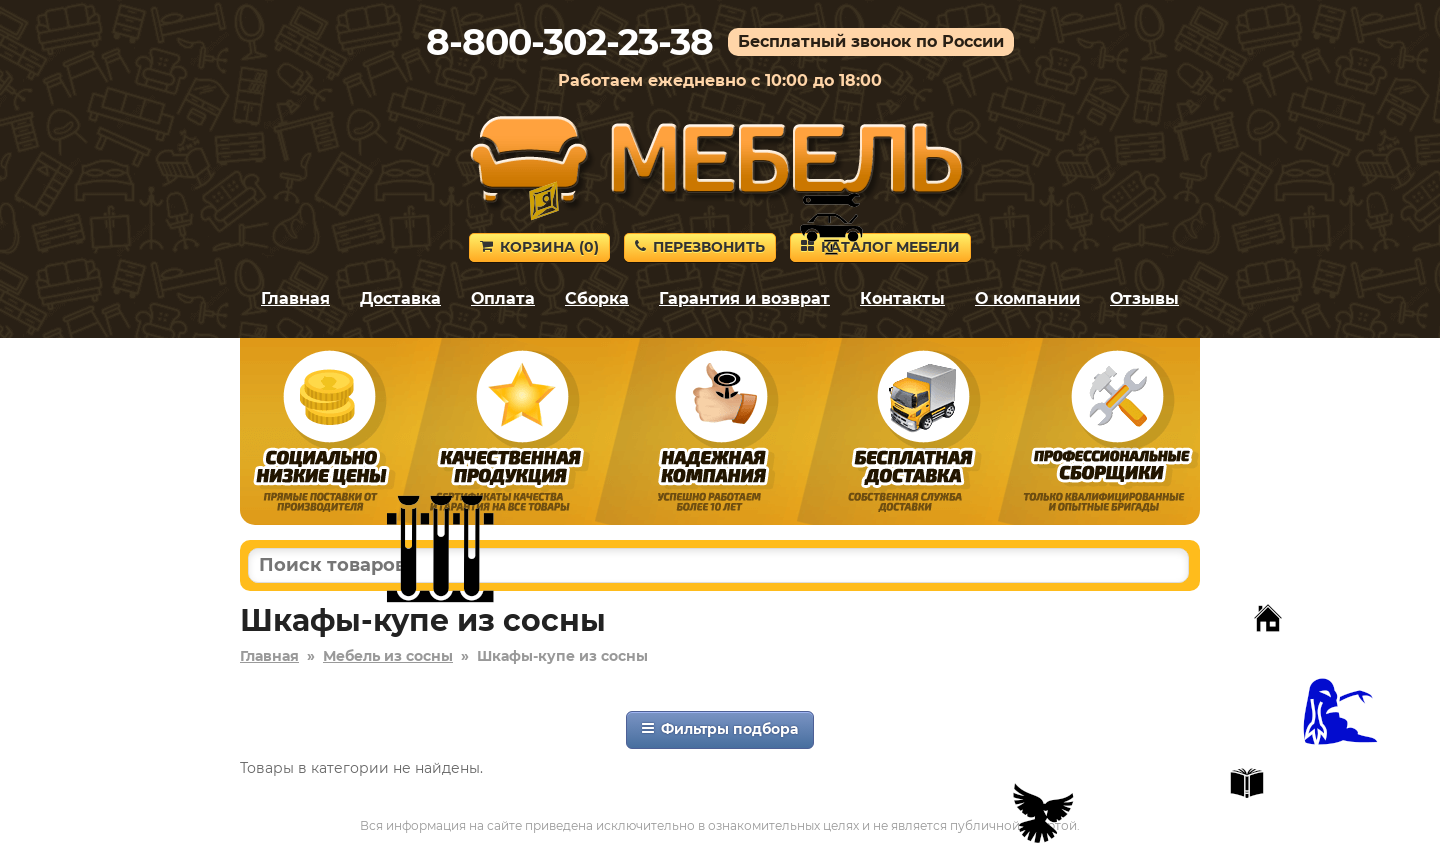 The image size is (1440, 855). I want to click on collect a power-up or special ability, so click(727, 384).